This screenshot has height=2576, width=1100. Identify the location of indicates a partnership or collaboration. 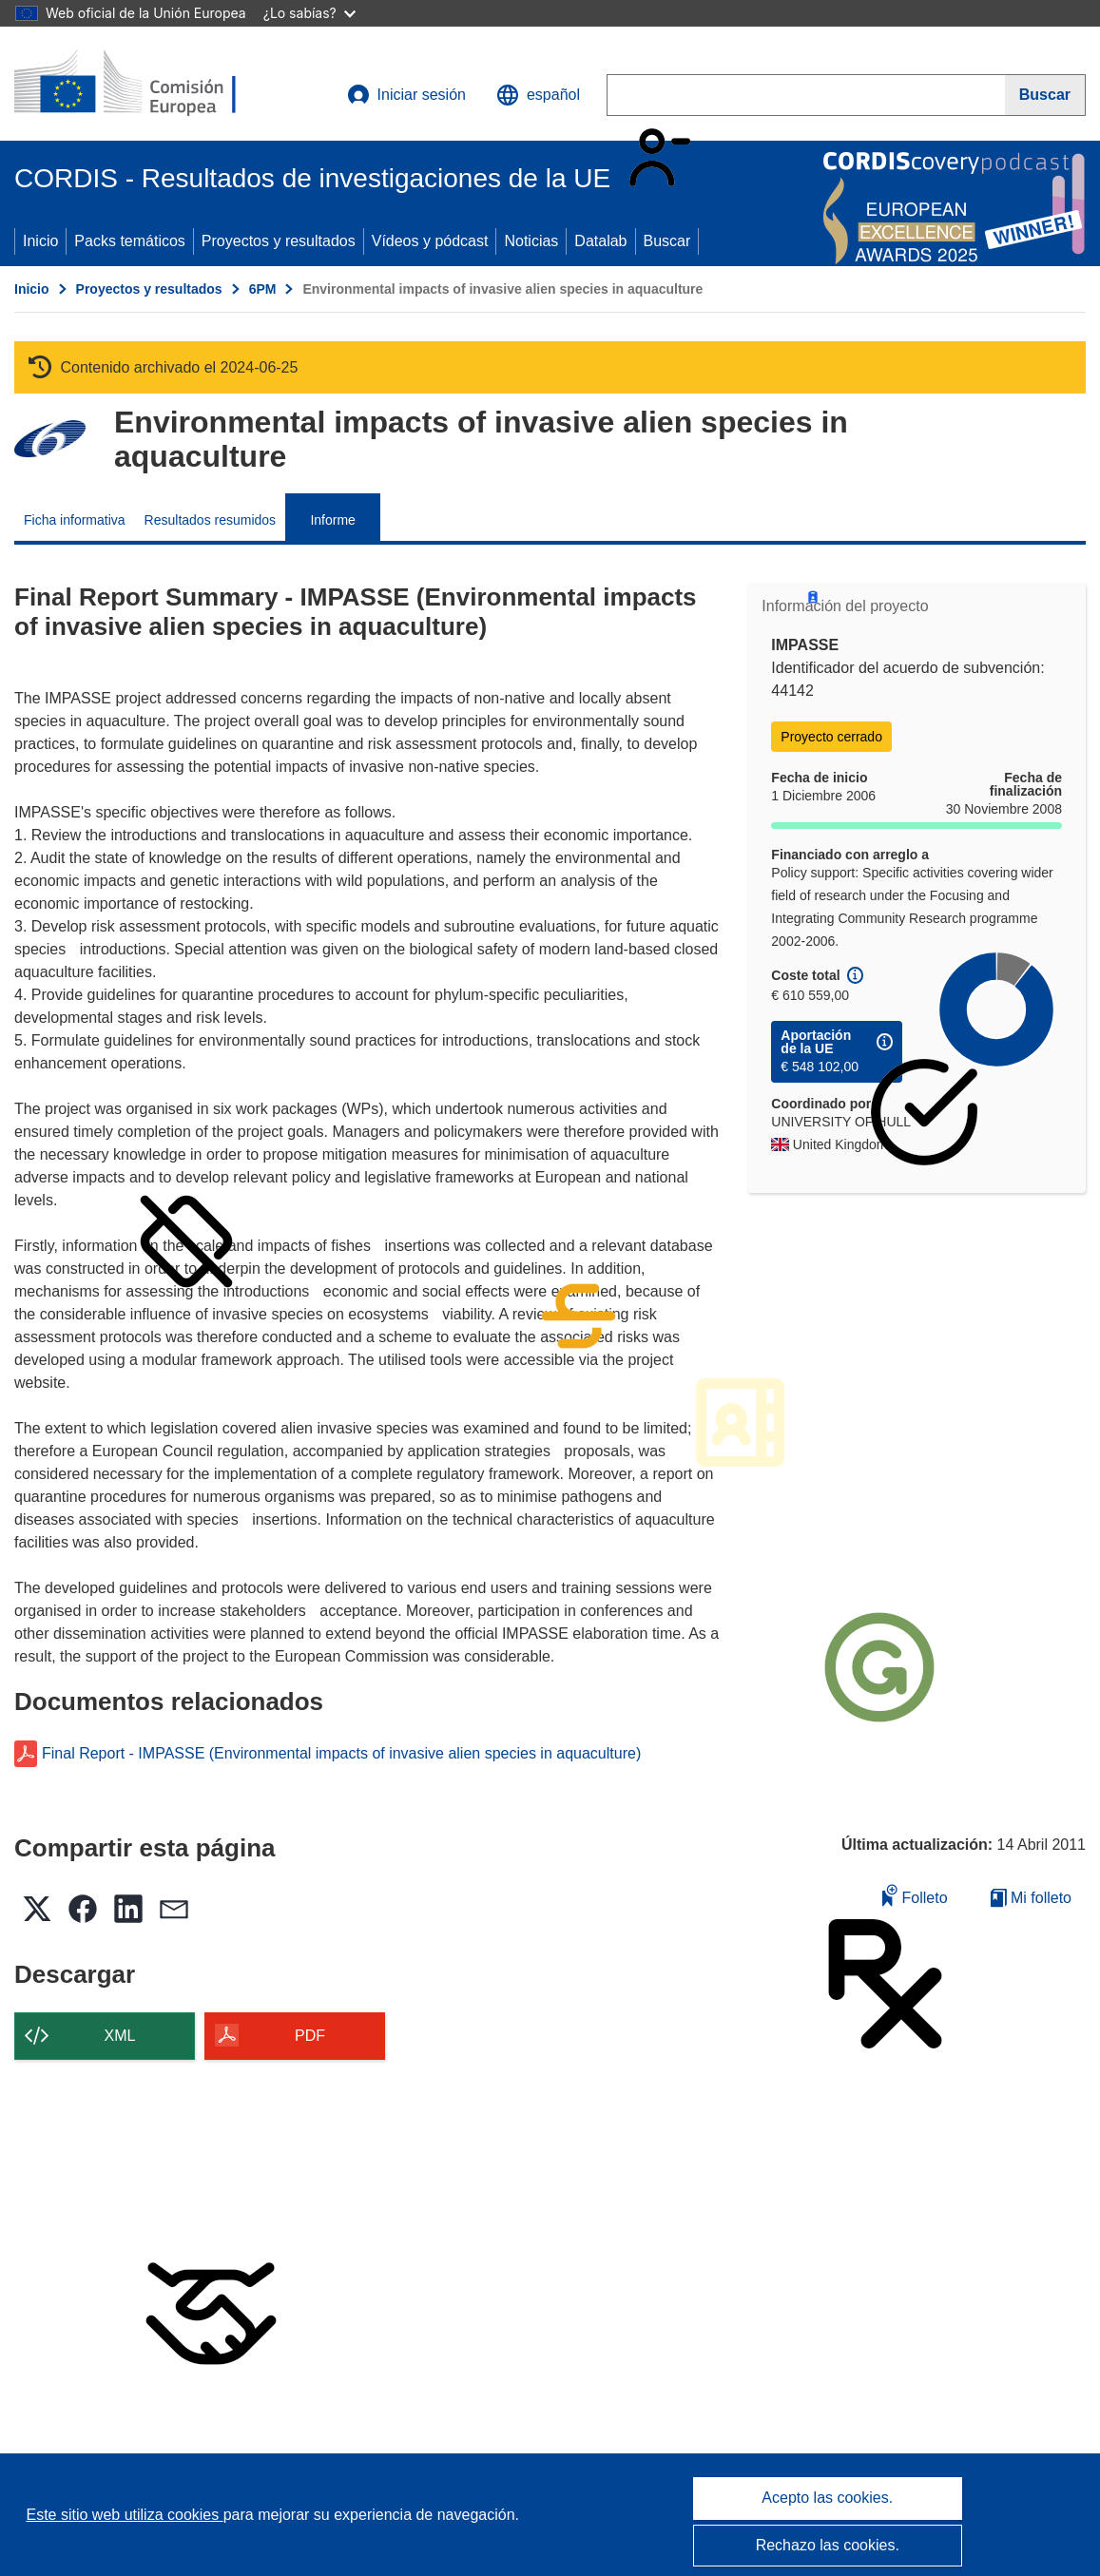
(211, 2312).